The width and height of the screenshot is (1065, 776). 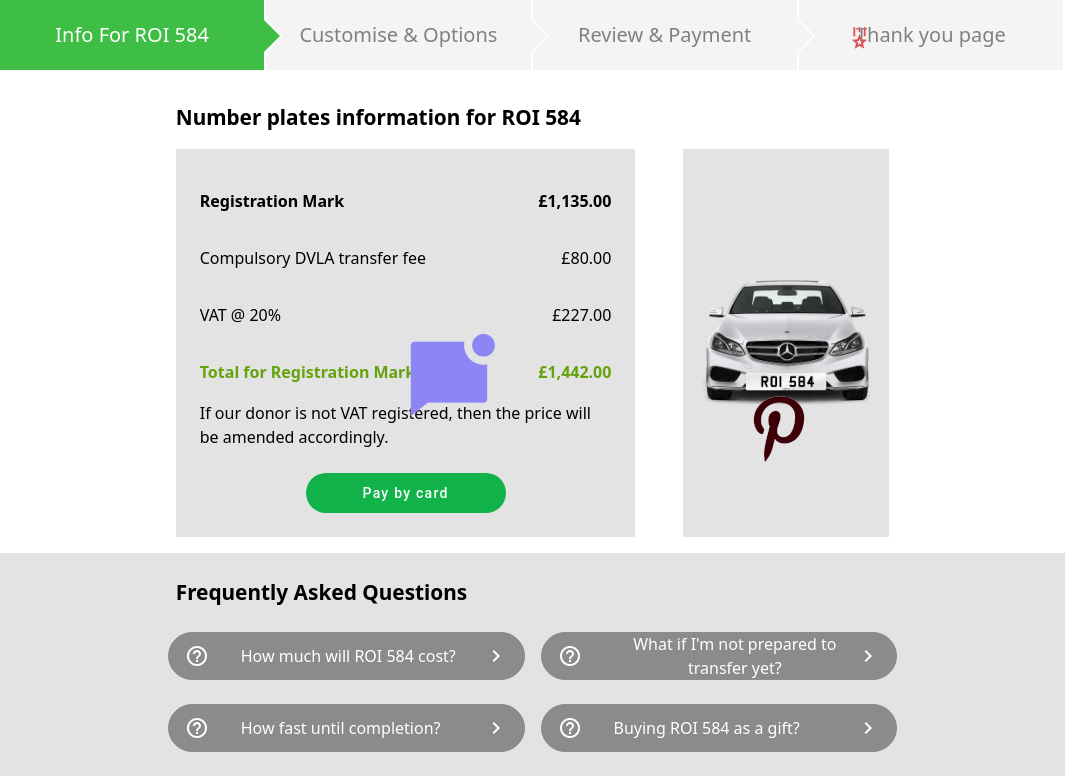 What do you see at coordinates (449, 376) in the screenshot?
I see `indicates unread messages in chat` at bounding box center [449, 376].